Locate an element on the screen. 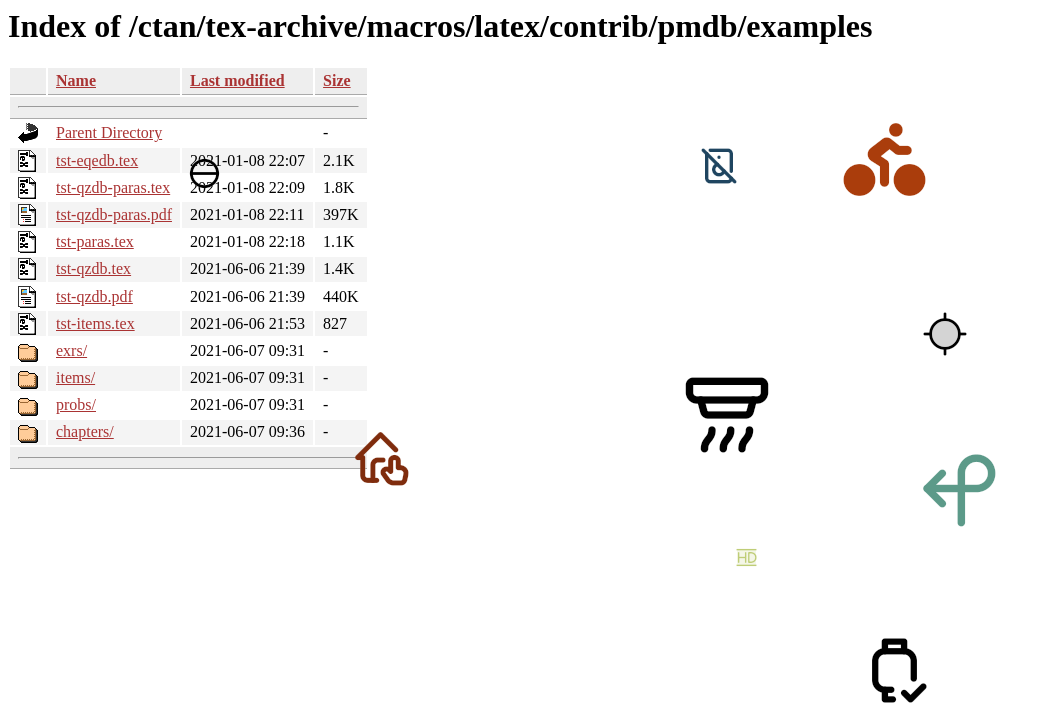 This screenshot has height=720, width=1055. access home care or support services is located at coordinates (380, 457).